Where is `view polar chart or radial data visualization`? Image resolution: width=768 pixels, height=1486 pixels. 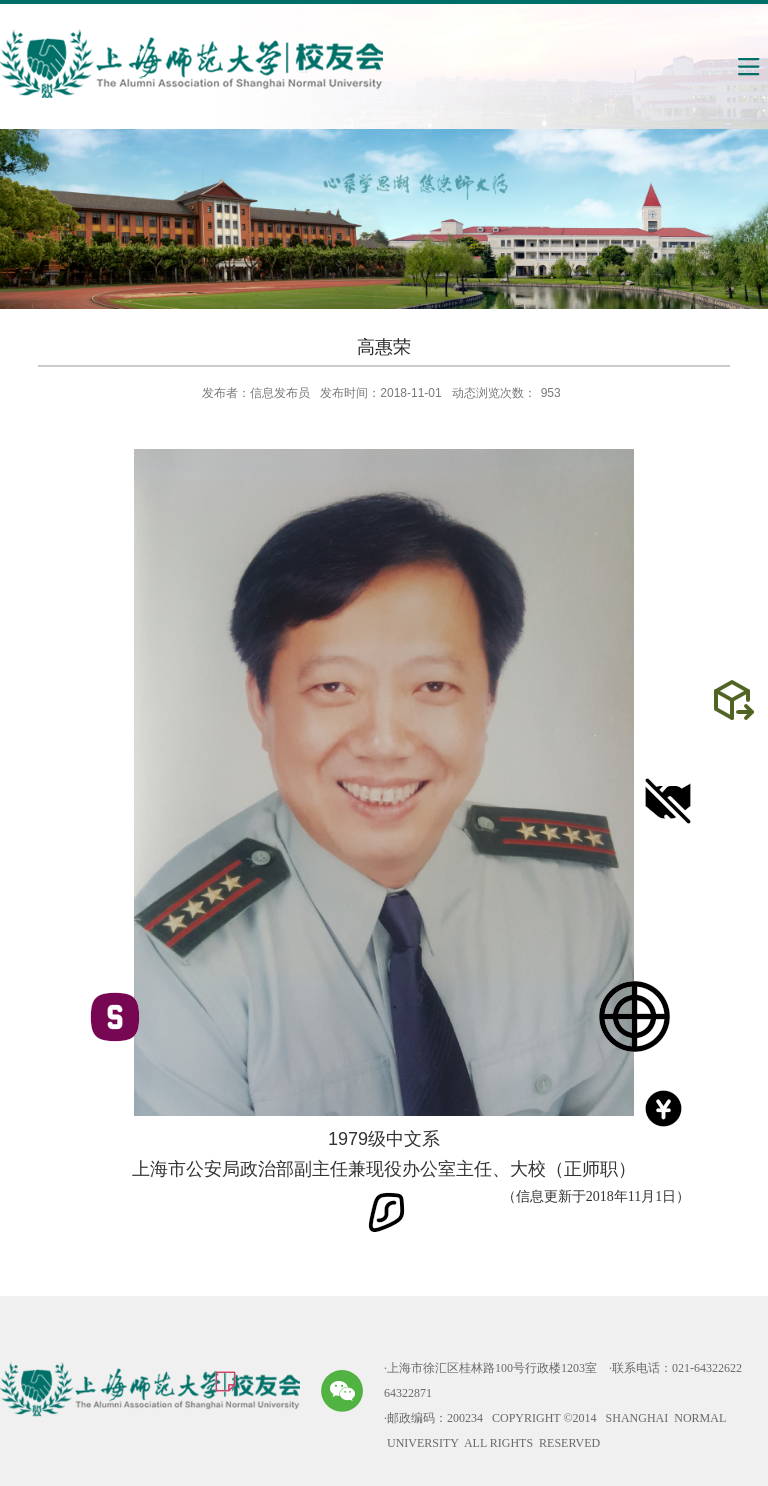 view polar chart or radial data visualization is located at coordinates (634, 1016).